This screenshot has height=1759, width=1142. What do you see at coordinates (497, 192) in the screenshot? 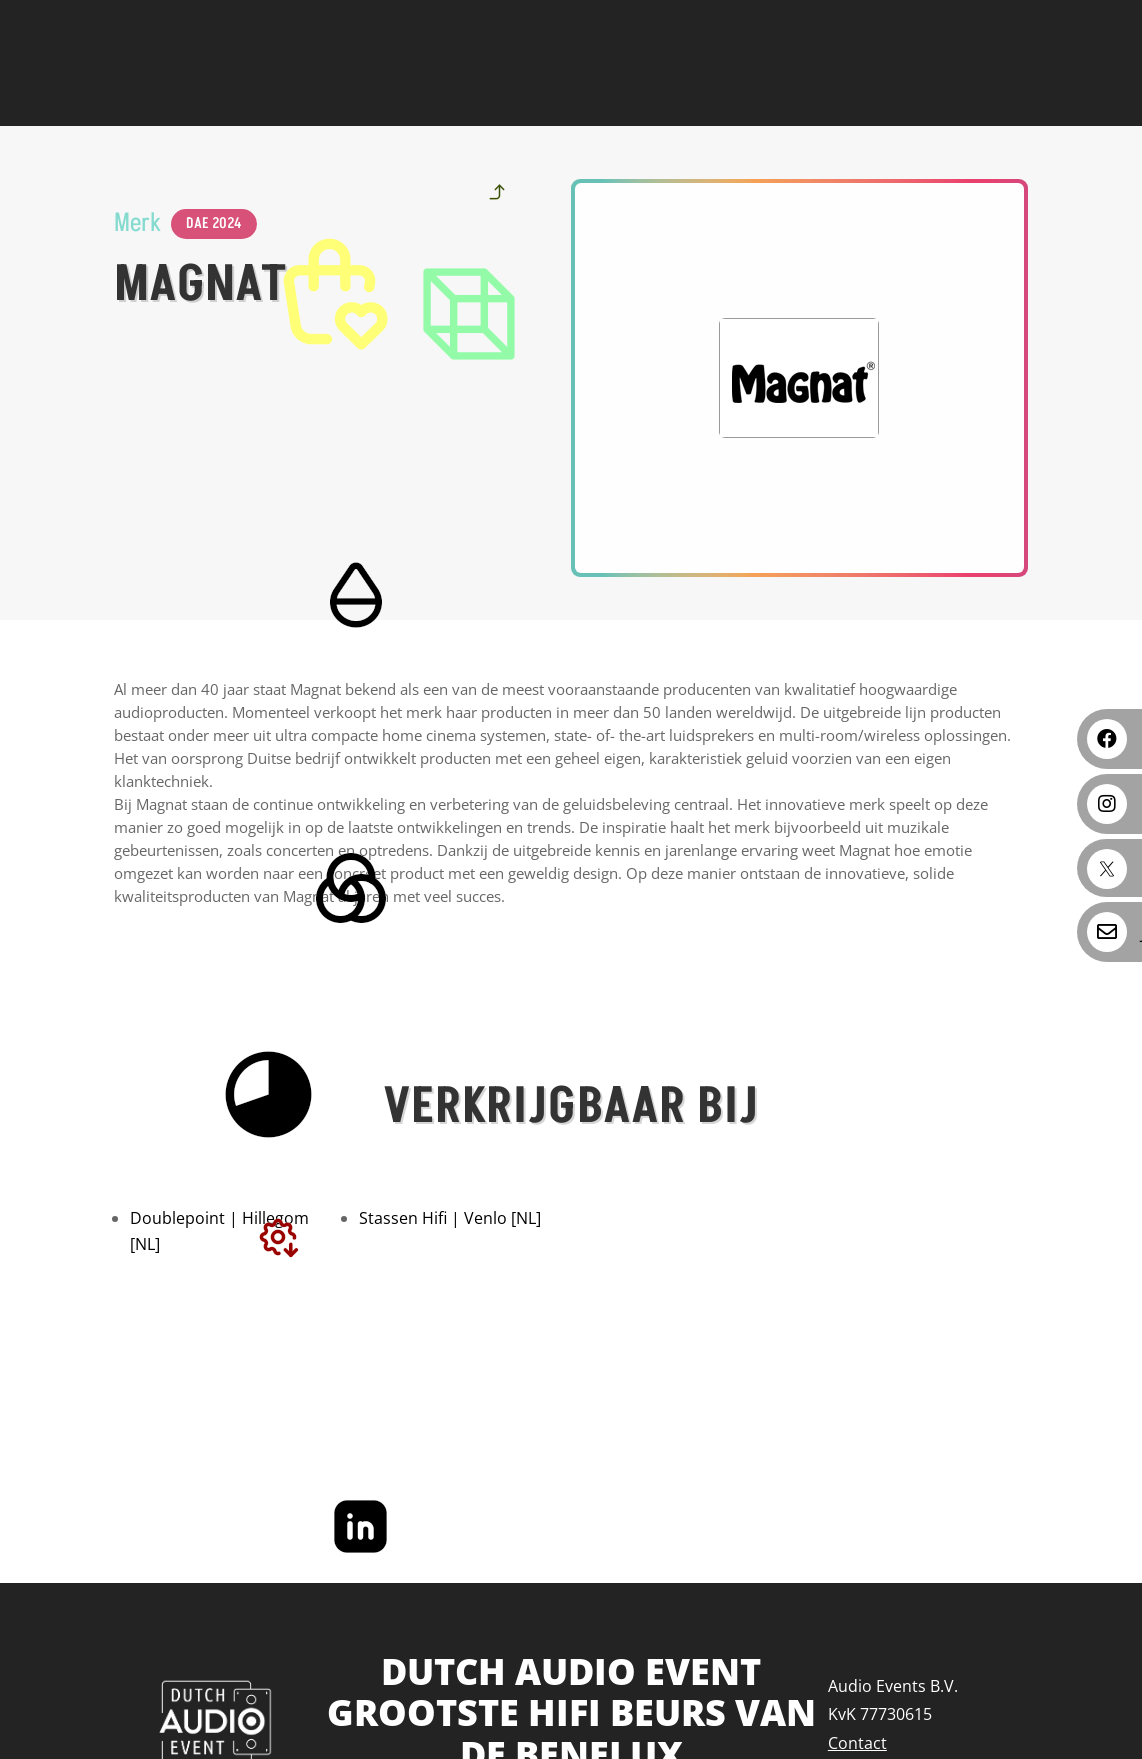
I see `navigate forward and up in a hierarchy` at bounding box center [497, 192].